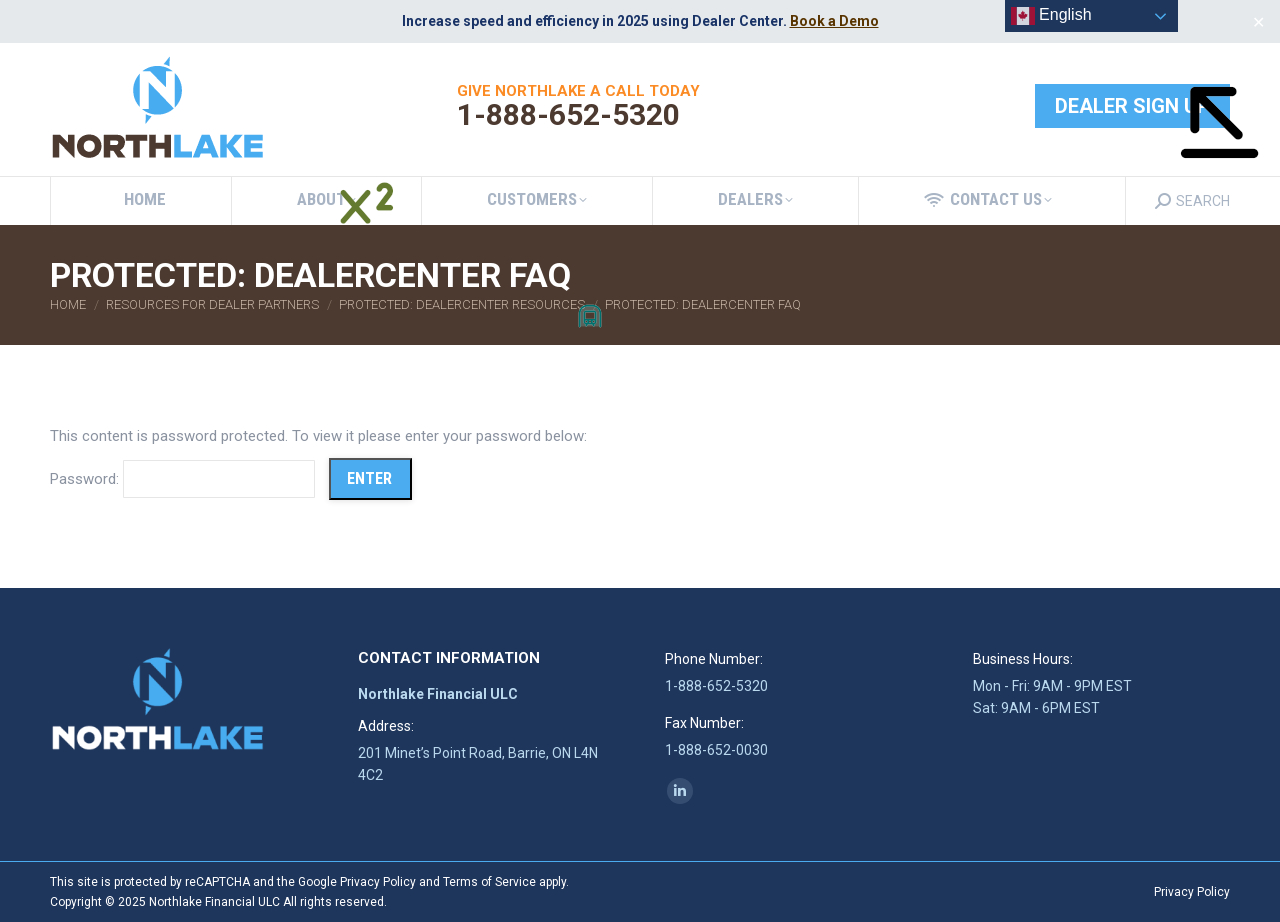  Describe the element at coordinates (590, 317) in the screenshot. I see `view subway or metro transit options` at that location.